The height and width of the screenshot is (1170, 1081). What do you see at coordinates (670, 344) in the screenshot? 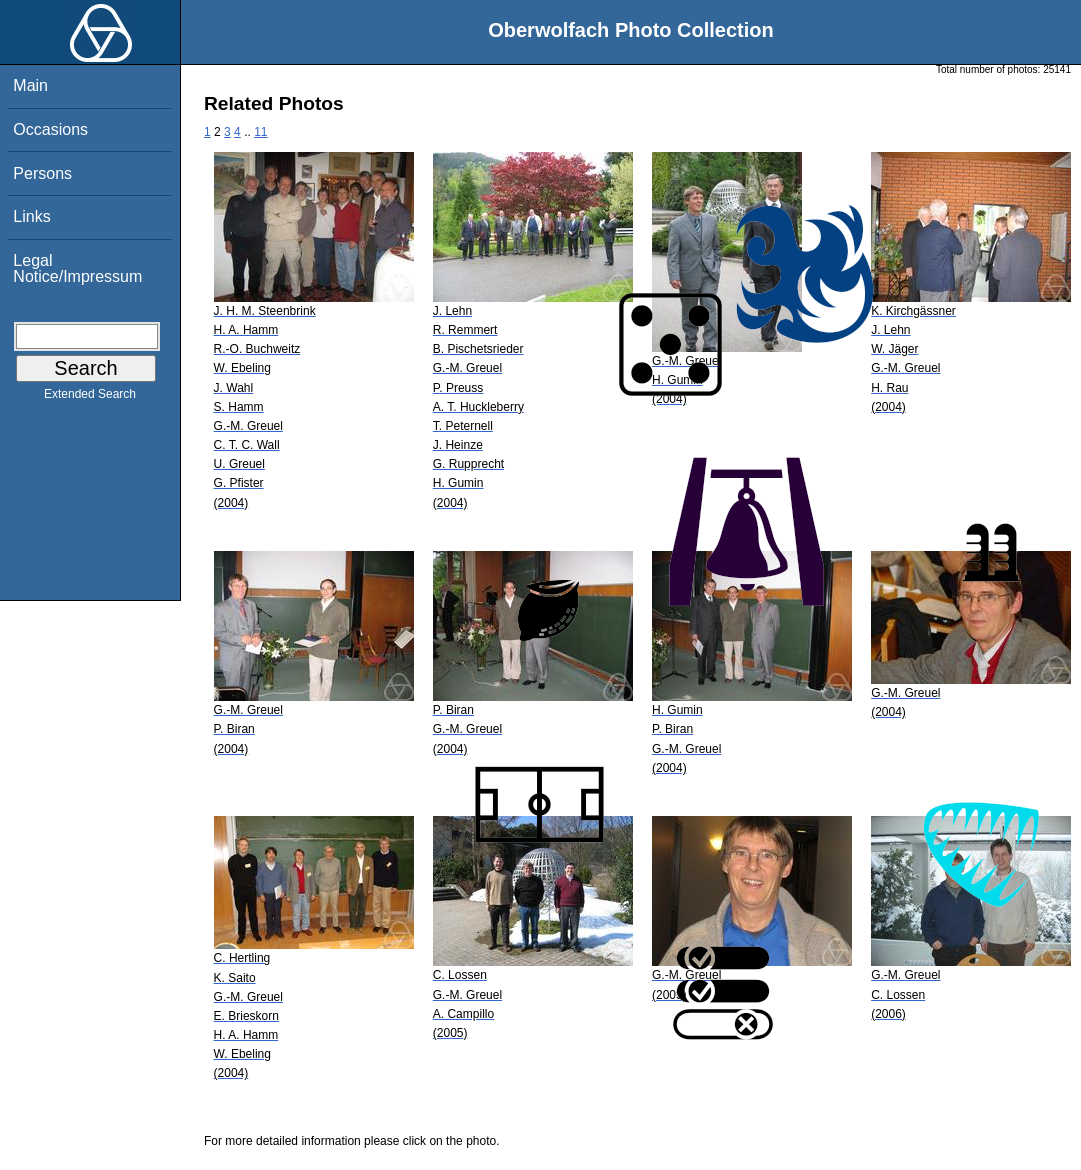
I see `roll the dice or take a random action` at bounding box center [670, 344].